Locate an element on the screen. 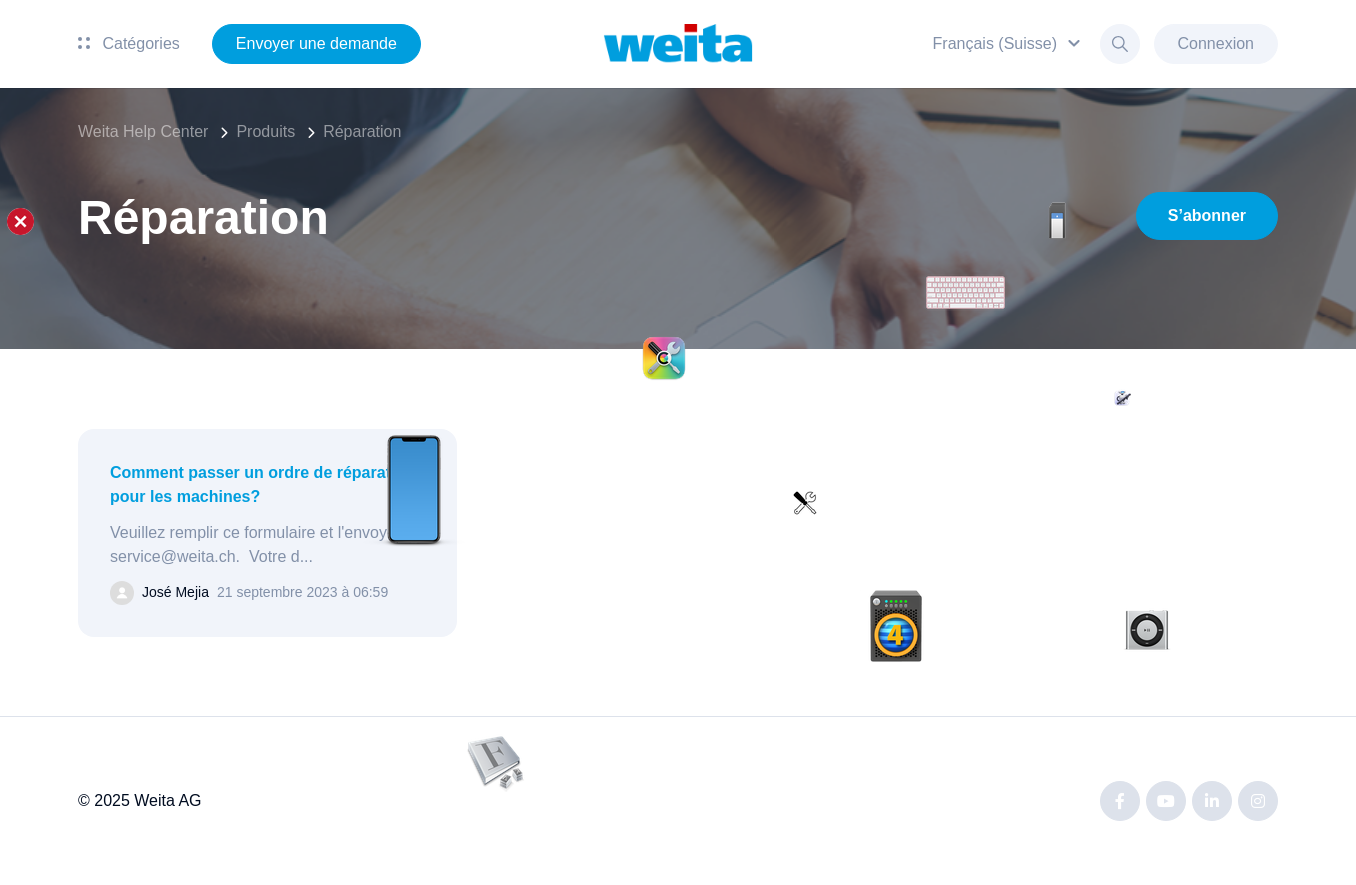 The width and height of the screenshot is (1356, 885). open Automator to create automated workflows is located at coordinates (1122, 398).